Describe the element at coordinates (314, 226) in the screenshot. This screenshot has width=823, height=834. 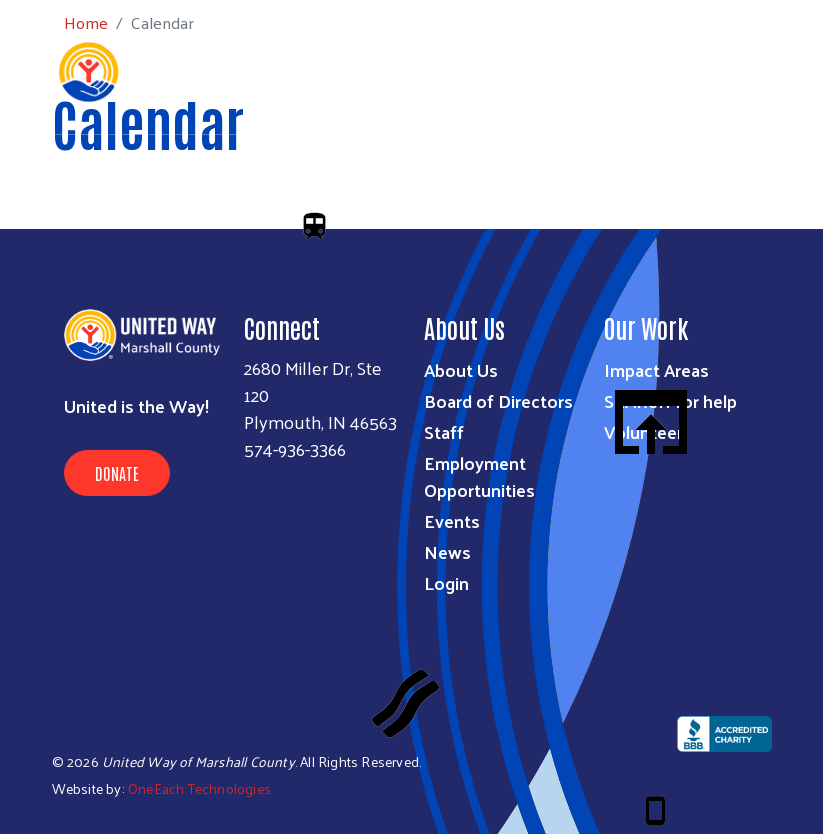
I see `view train schedules or routes` at that location.